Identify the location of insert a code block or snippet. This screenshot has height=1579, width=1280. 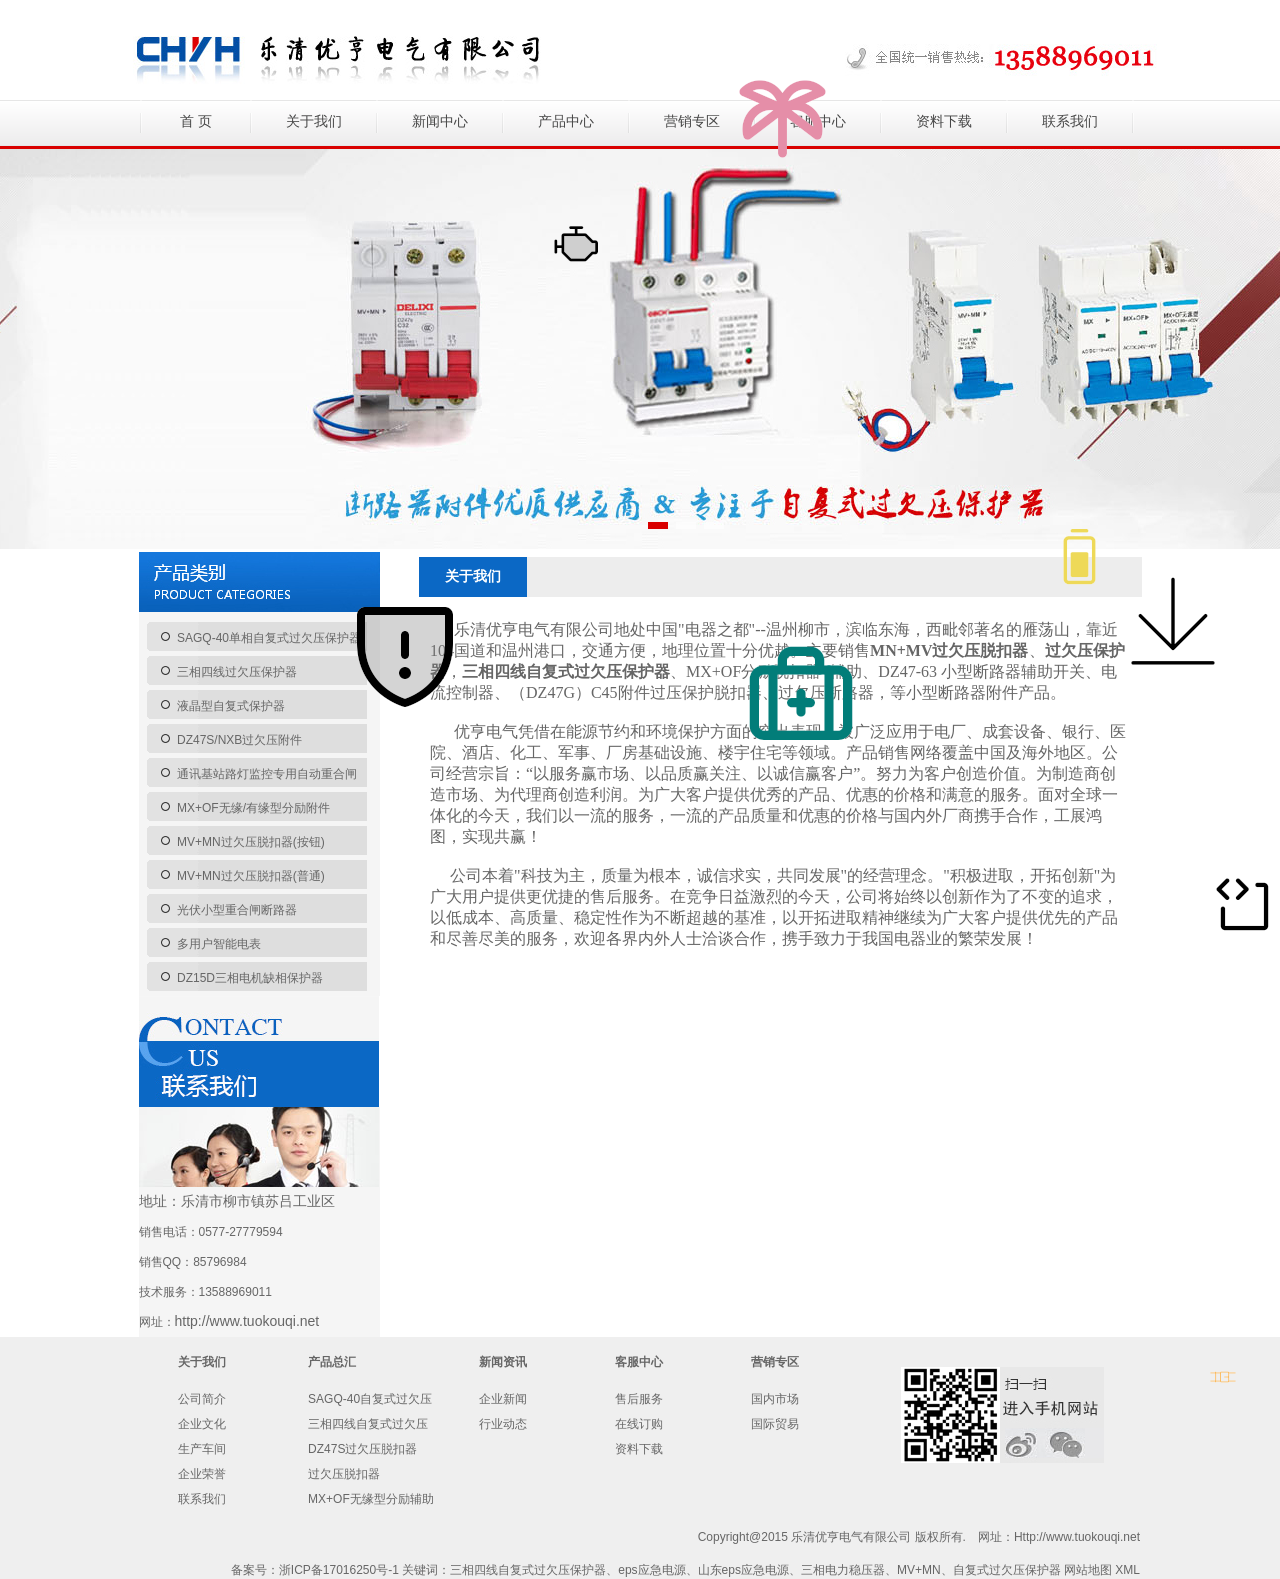
(1244, 906).